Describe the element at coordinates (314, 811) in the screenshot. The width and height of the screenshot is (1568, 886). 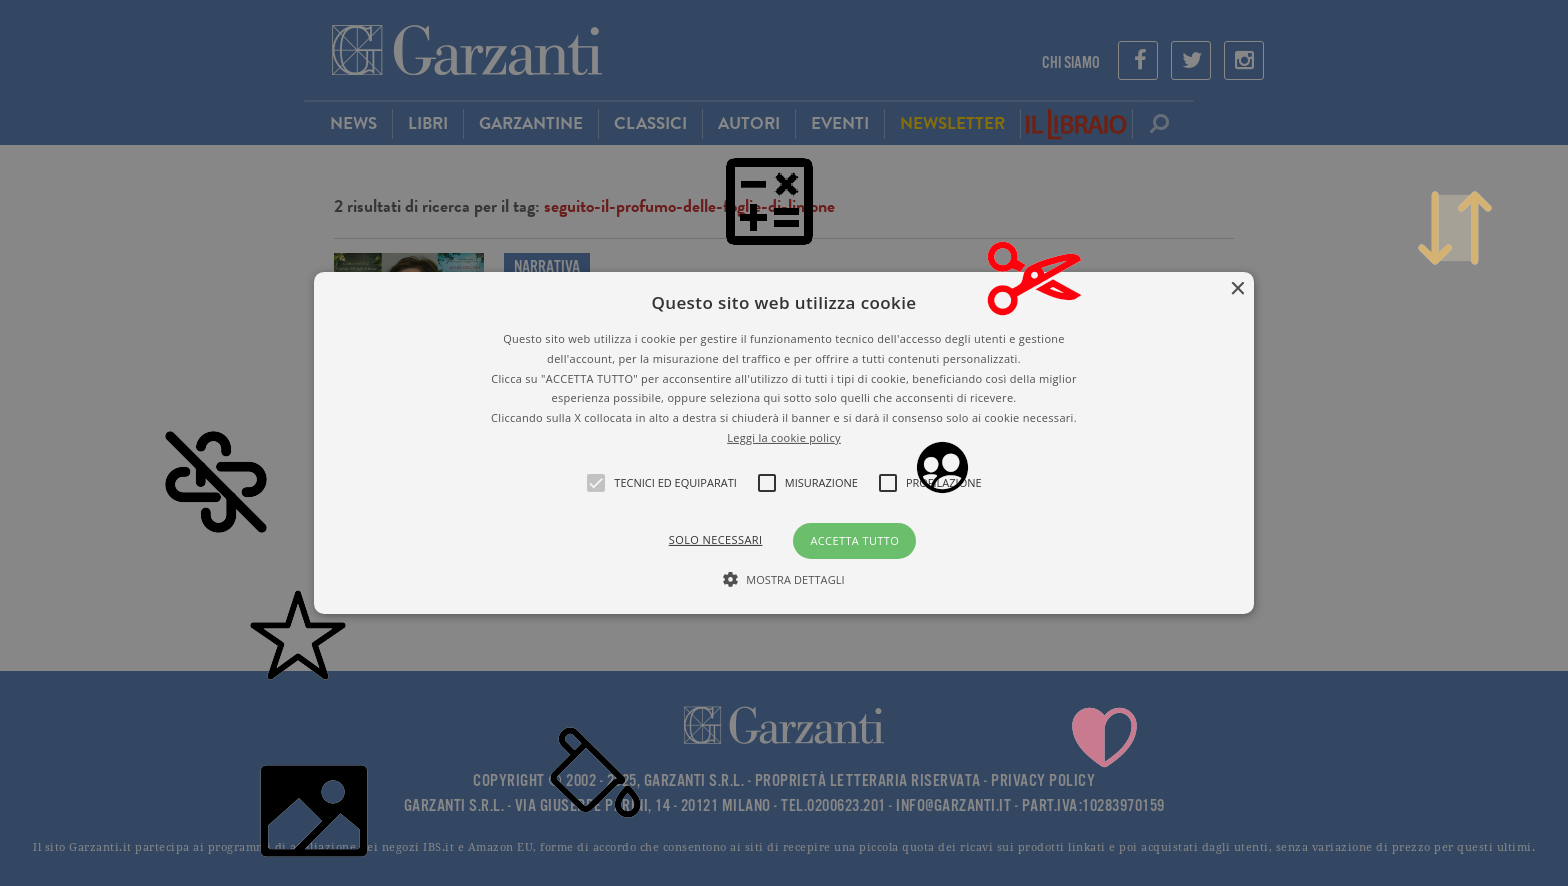
I see `view image or photo` at that location.